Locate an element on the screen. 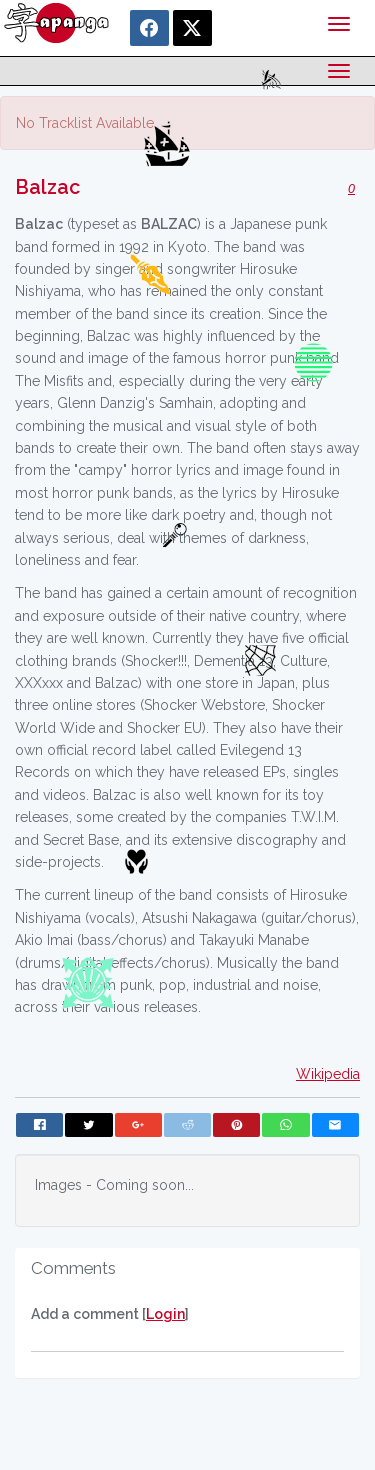 This screenshot has height=1470, width=375. select stone spear weapon in game inventory is located at coordinates (150, 274).